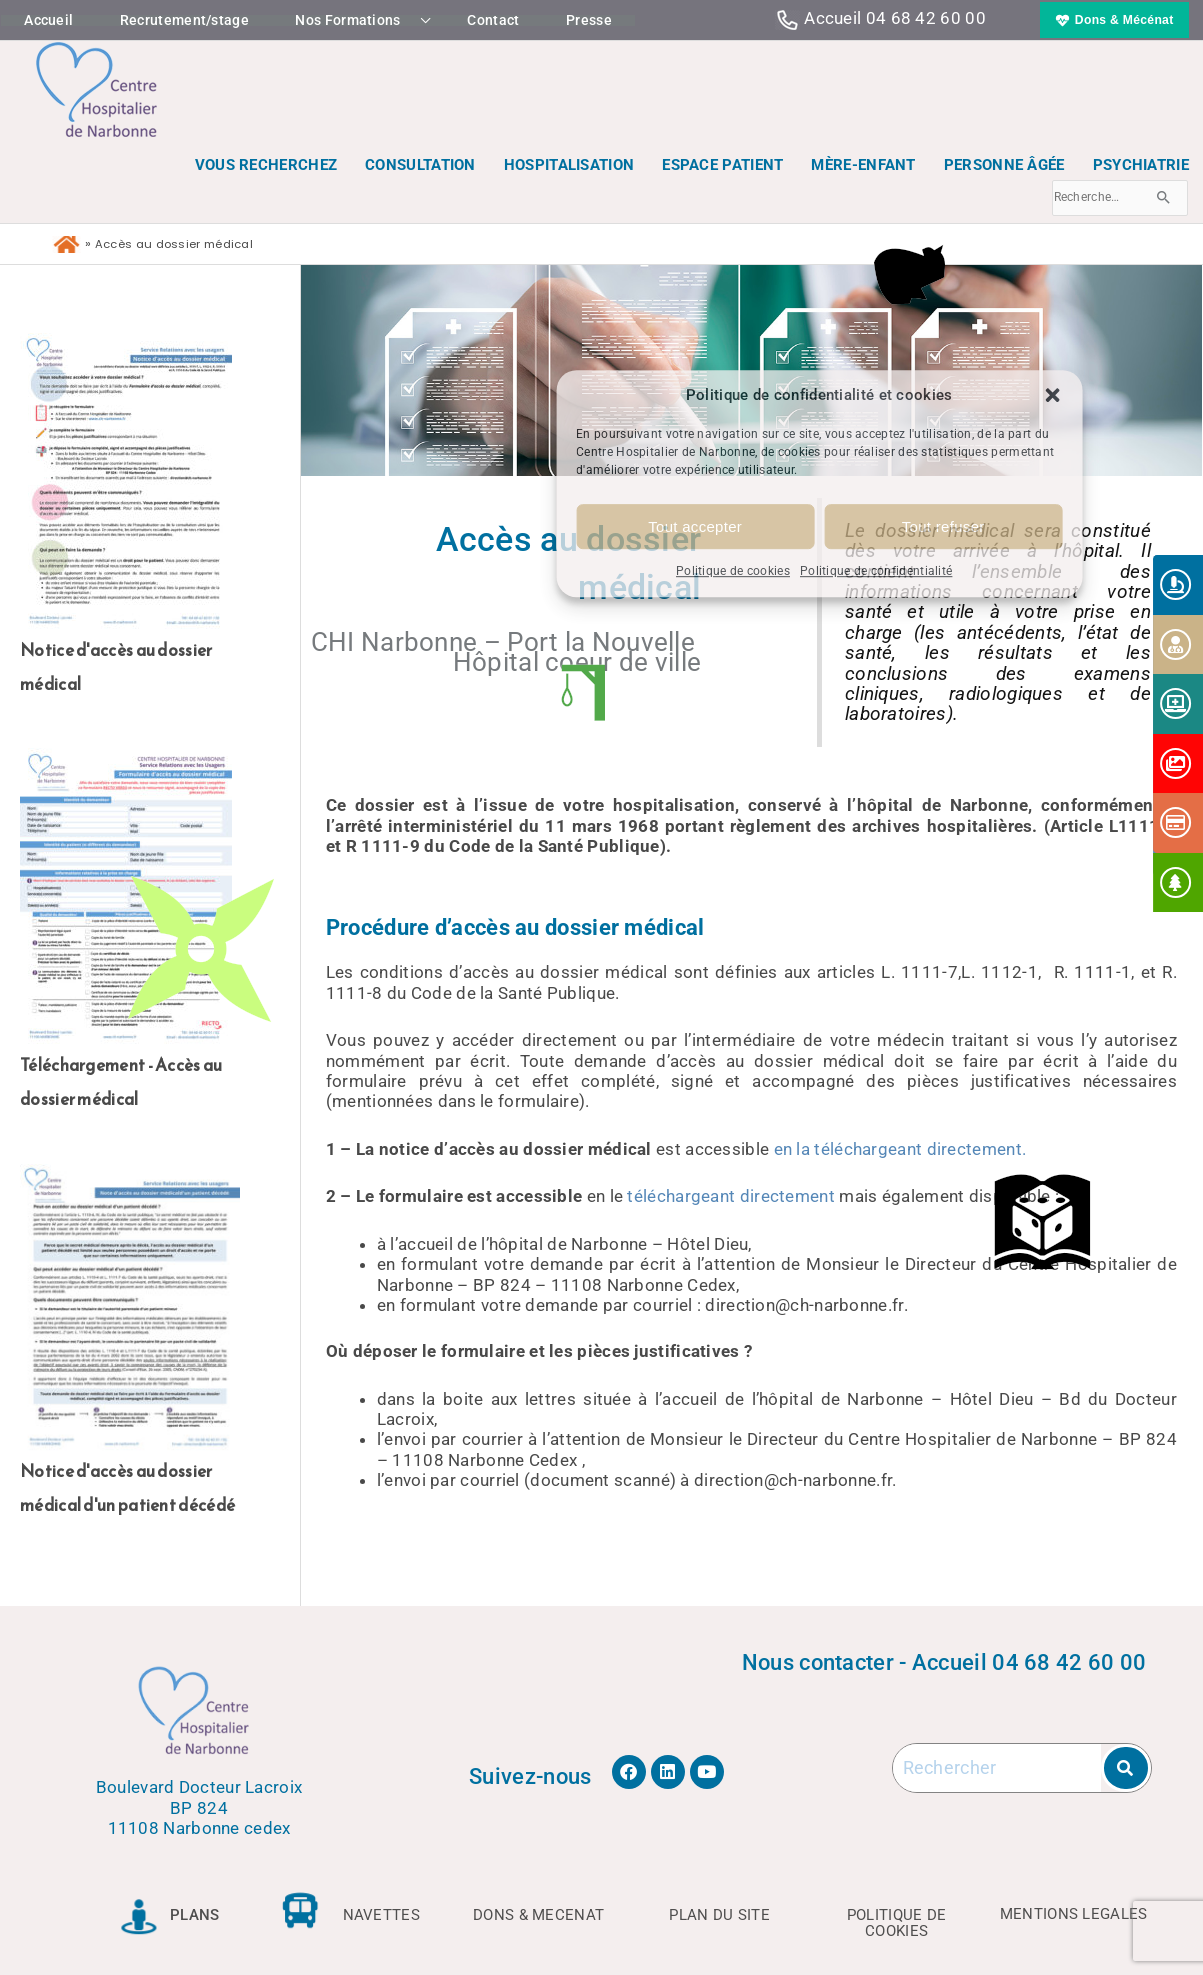  What do you see at coordinates (582, 692) in the screenshot?
I see `hangman game or word guessing puzzle` at bounding box center [582, 692].